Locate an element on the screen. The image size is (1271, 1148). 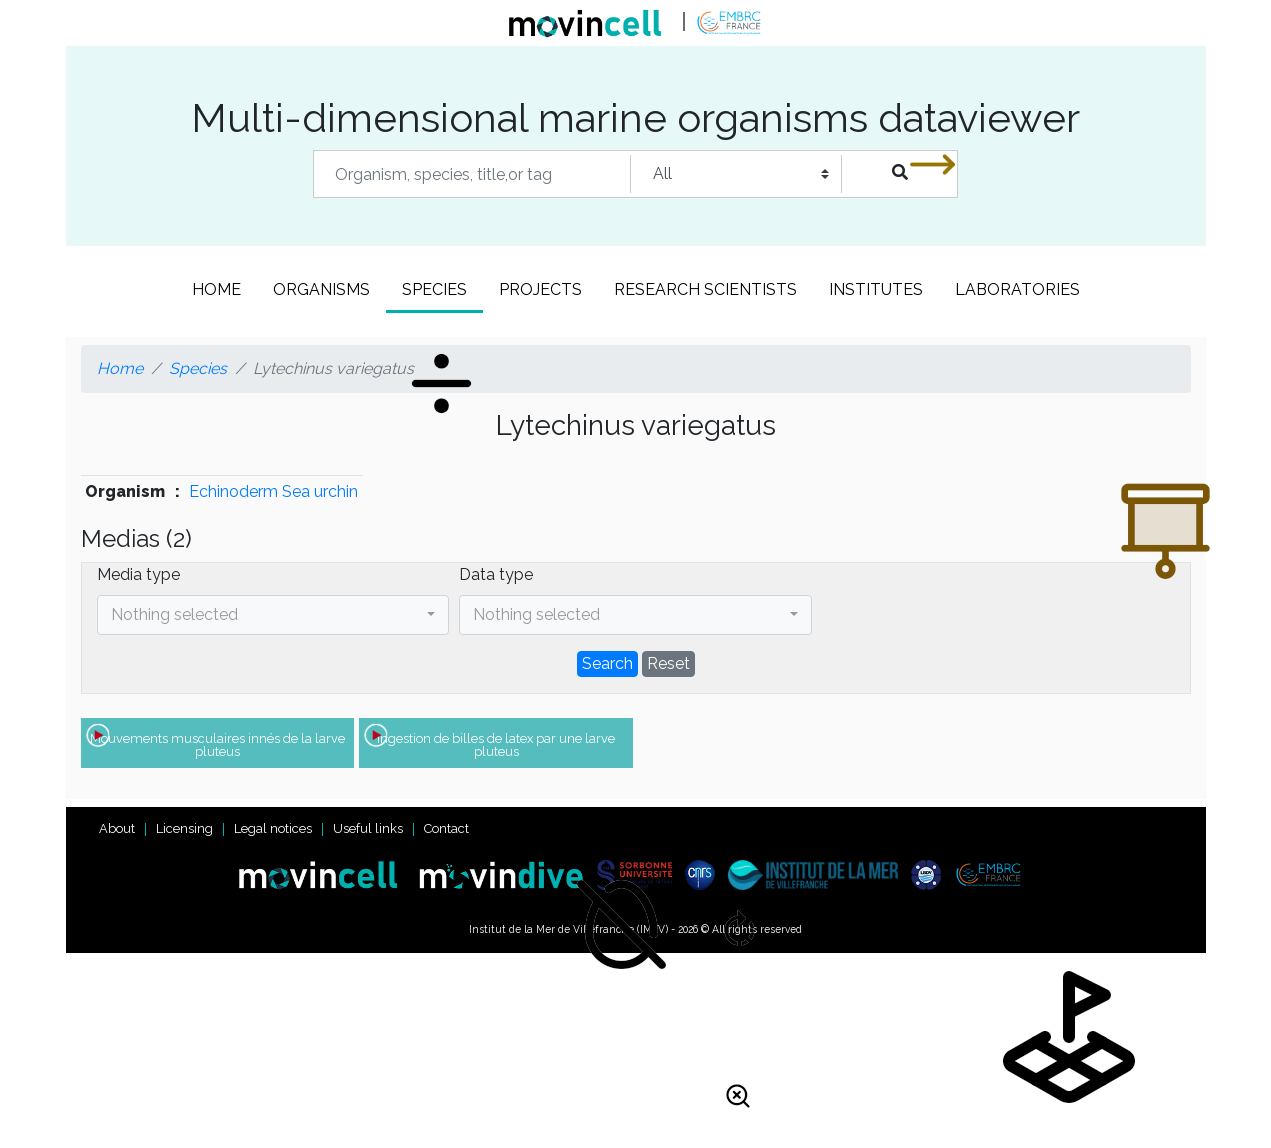
start a presentation is located at coordinates (1165, 524).